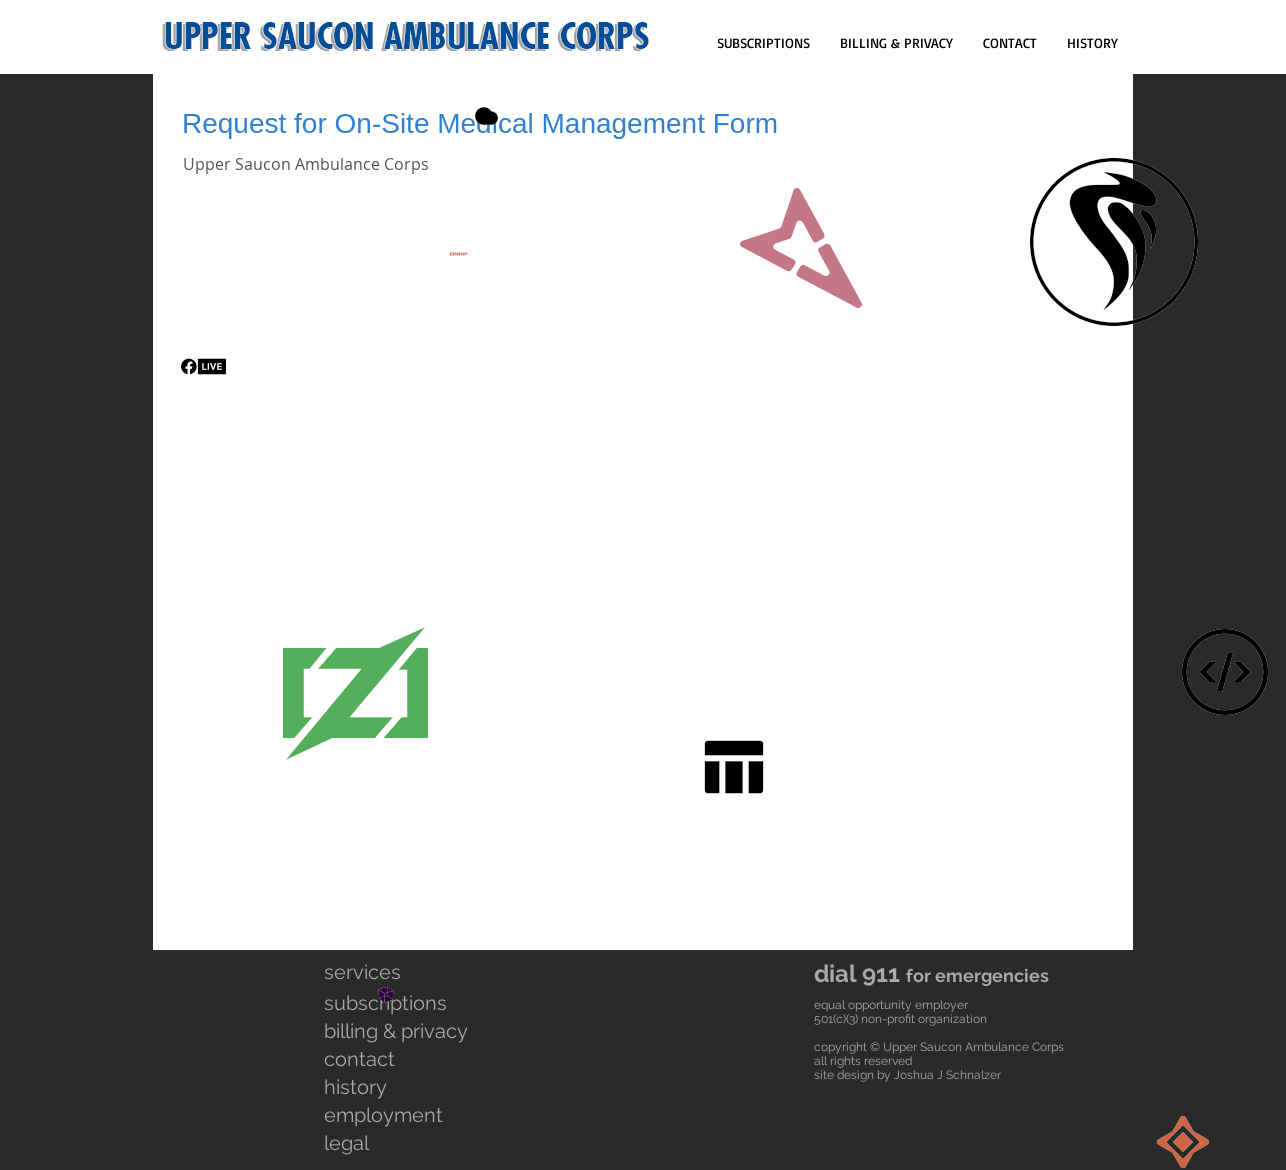  What do you see at coordinates (386, 995) in the screenshot?
I see `gtk toolkit logo` at bounding box center [386, 995].